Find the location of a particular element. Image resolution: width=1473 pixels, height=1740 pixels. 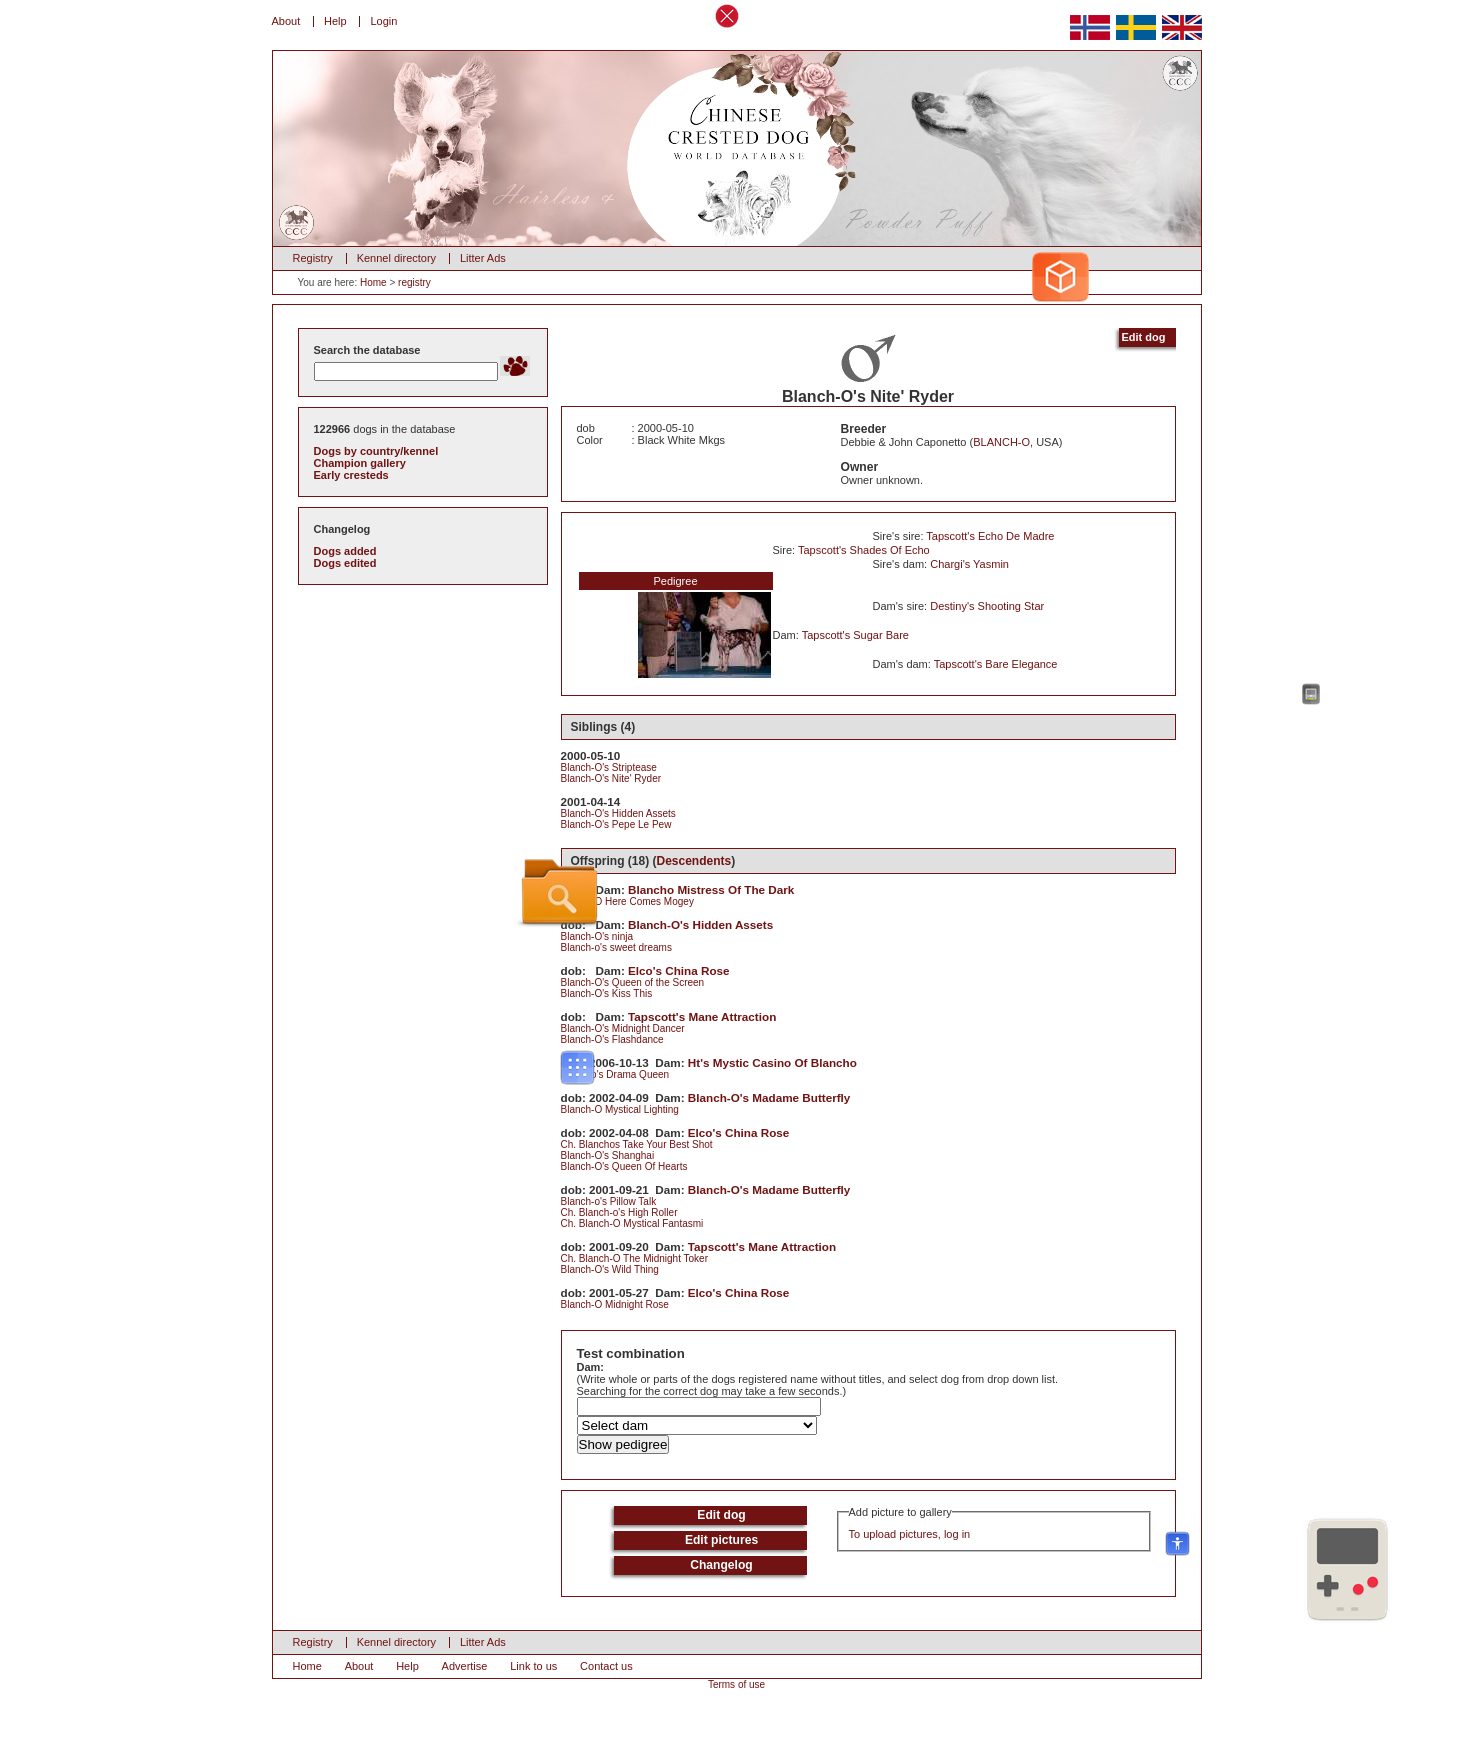

access saved search queries is located at coordinates (559, 895).